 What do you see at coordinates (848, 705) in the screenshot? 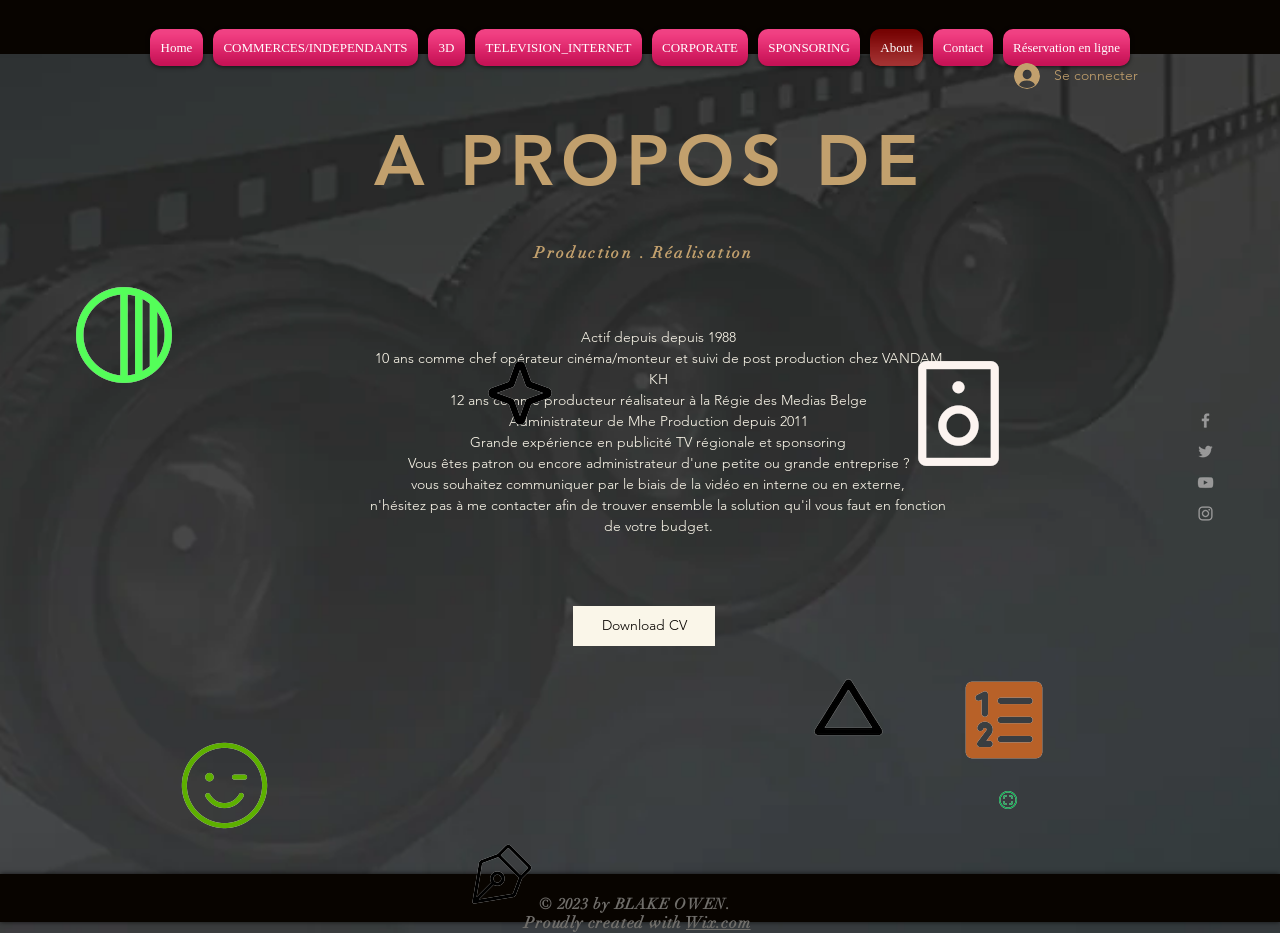
I see `view change history or version log` at bounding box center [848, 705].